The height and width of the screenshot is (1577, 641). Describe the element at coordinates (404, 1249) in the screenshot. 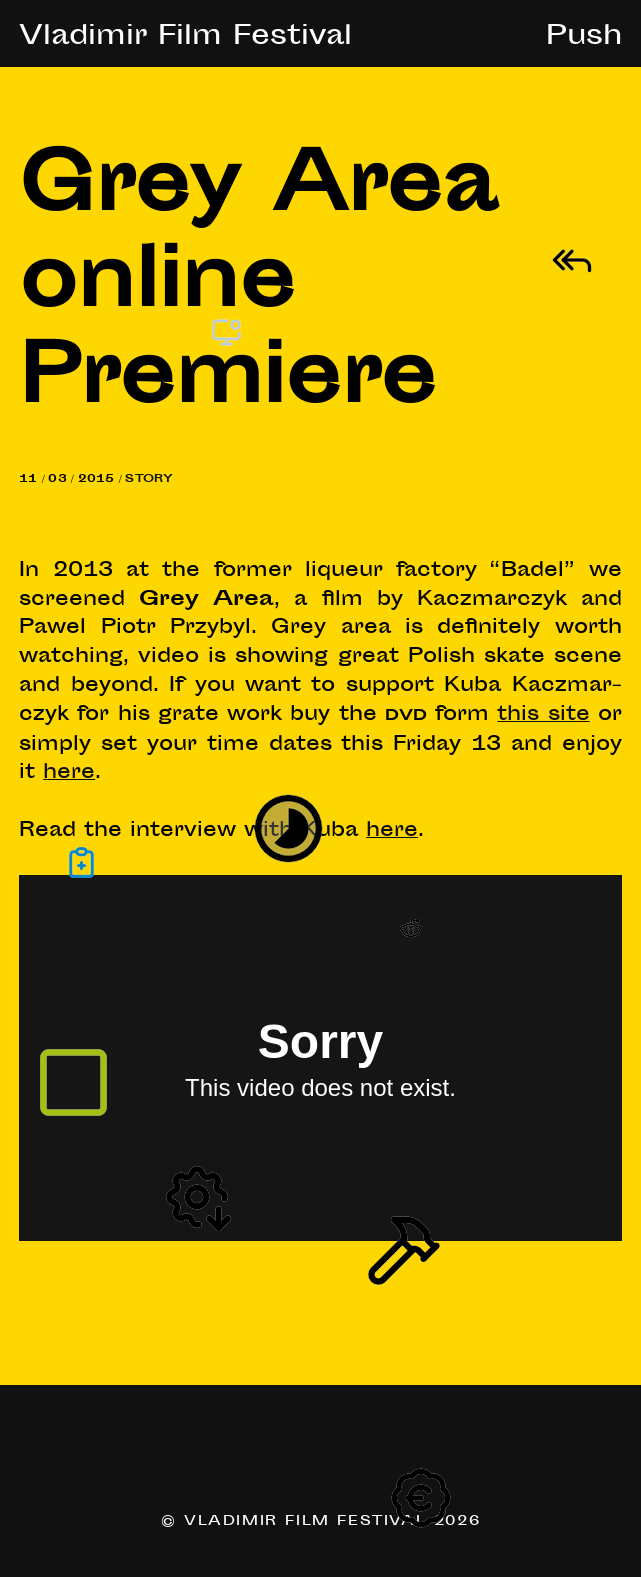

I see `access tools or settings` at that location.